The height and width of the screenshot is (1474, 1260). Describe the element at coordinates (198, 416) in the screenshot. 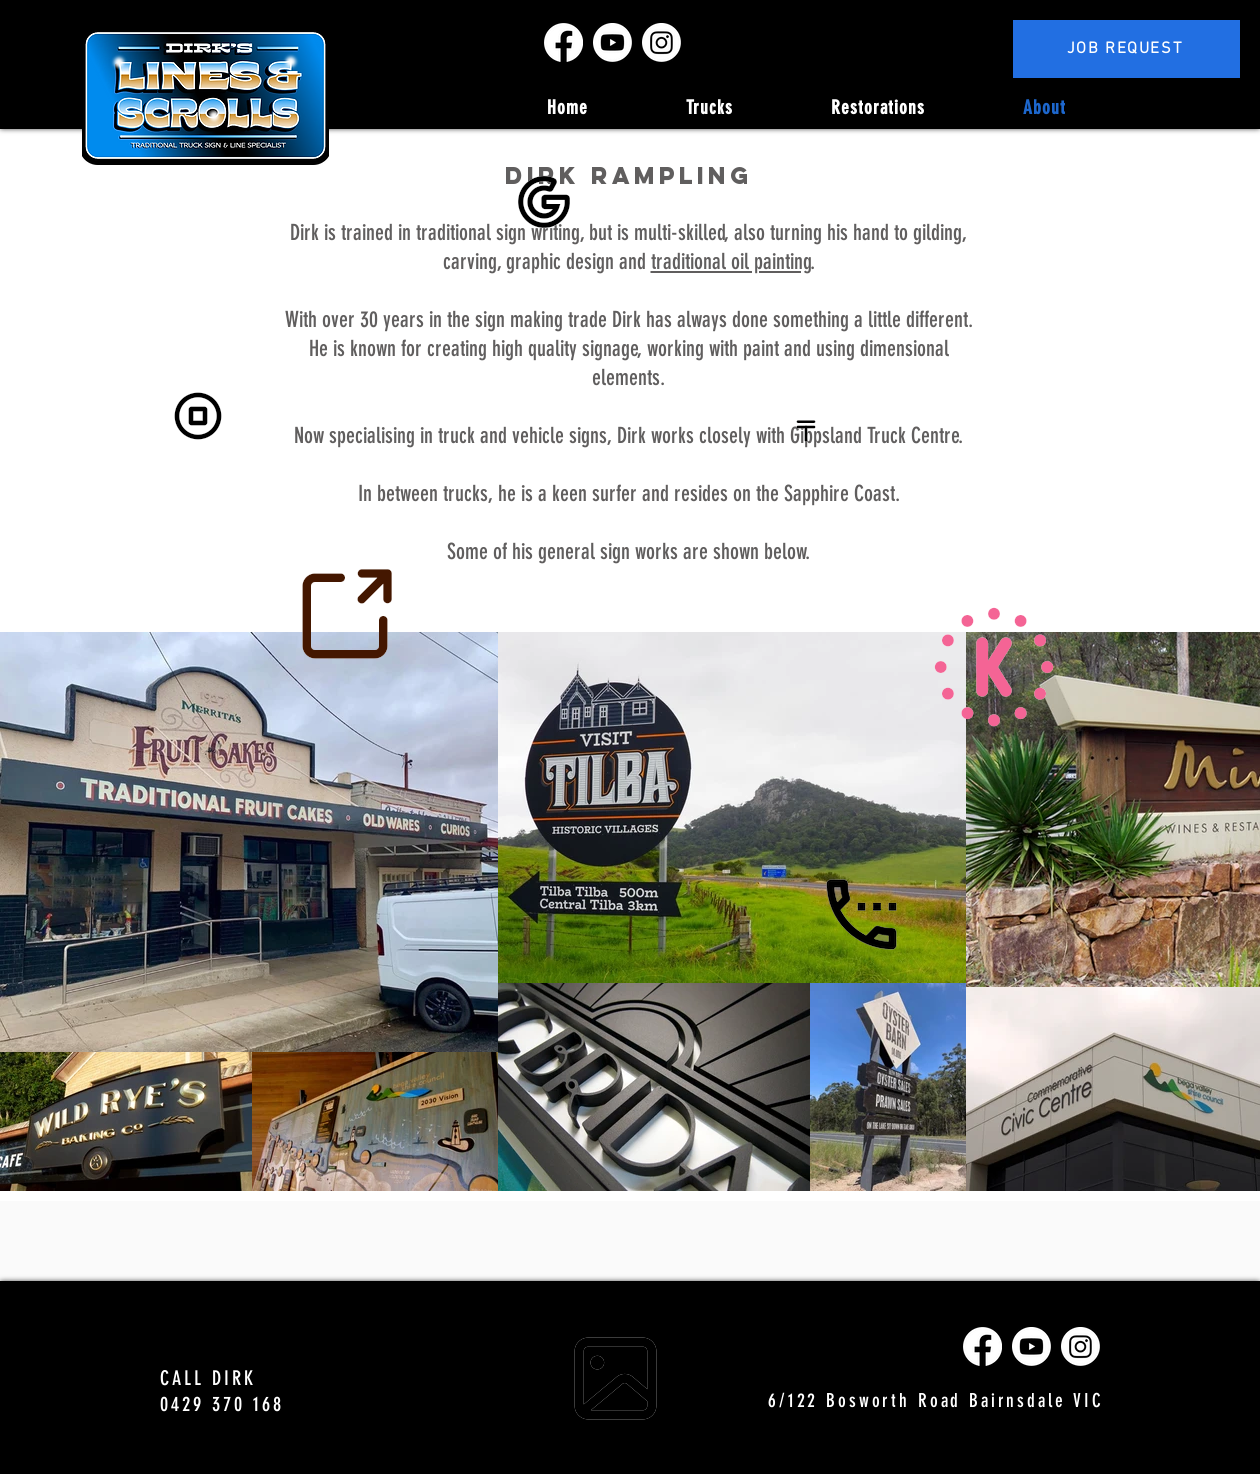

I see `stop media playback` at that location.